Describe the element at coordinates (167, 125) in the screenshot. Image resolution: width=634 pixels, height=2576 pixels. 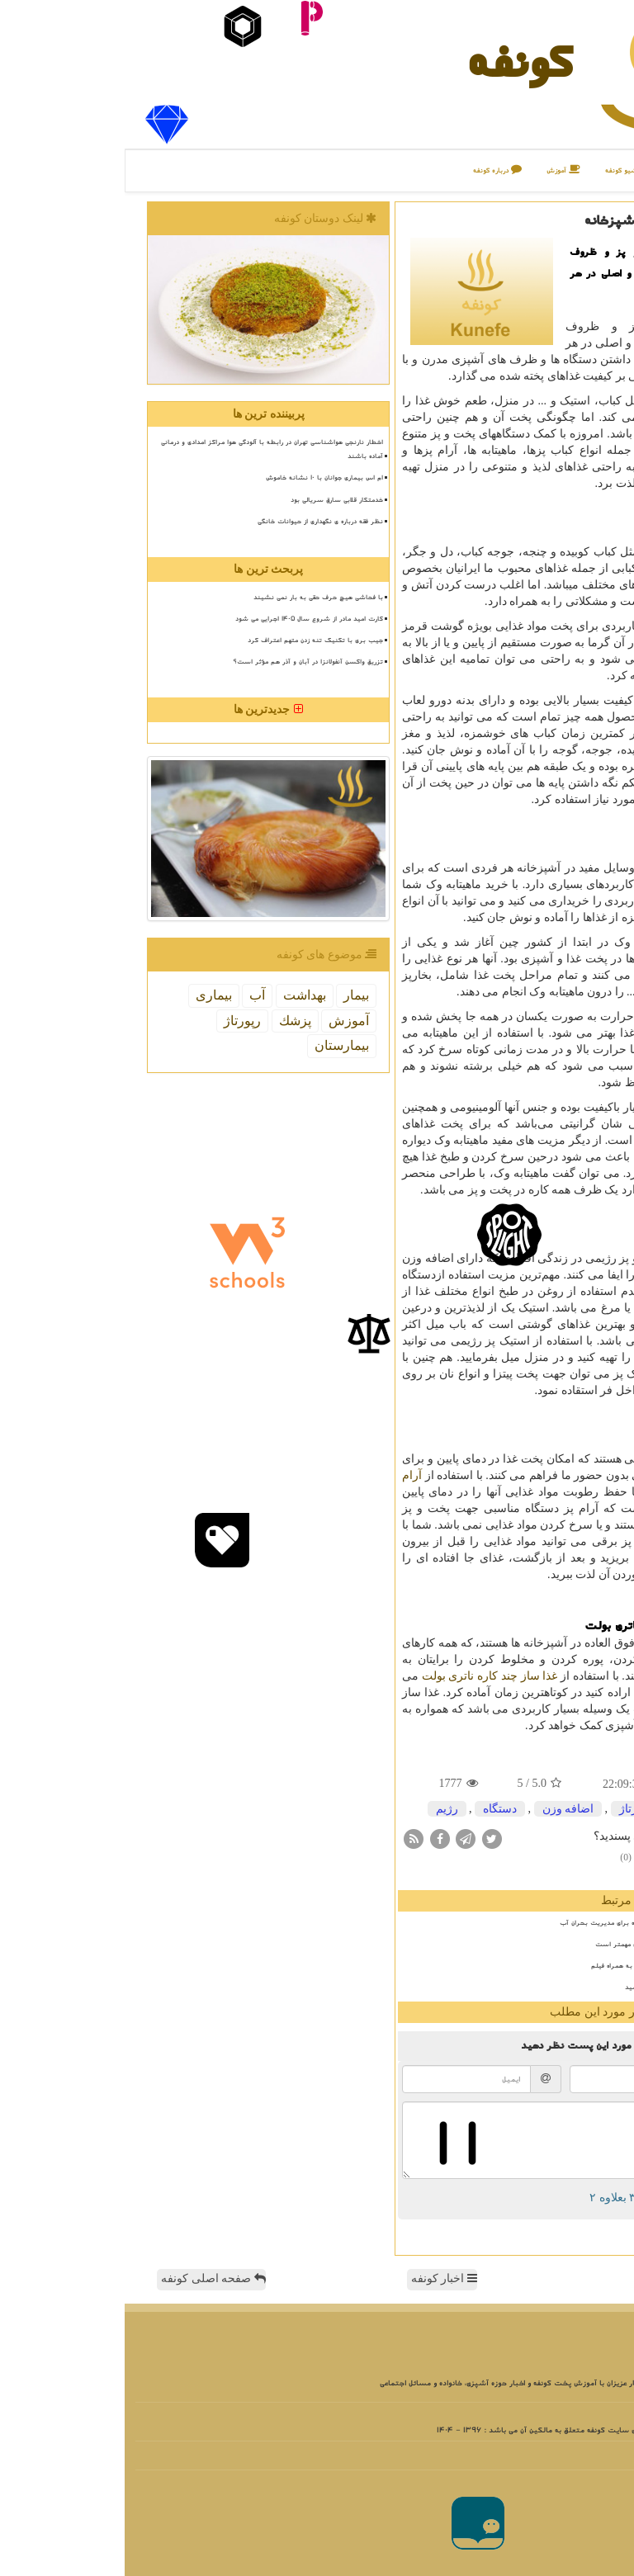
I see `open sketch design app` at that location.